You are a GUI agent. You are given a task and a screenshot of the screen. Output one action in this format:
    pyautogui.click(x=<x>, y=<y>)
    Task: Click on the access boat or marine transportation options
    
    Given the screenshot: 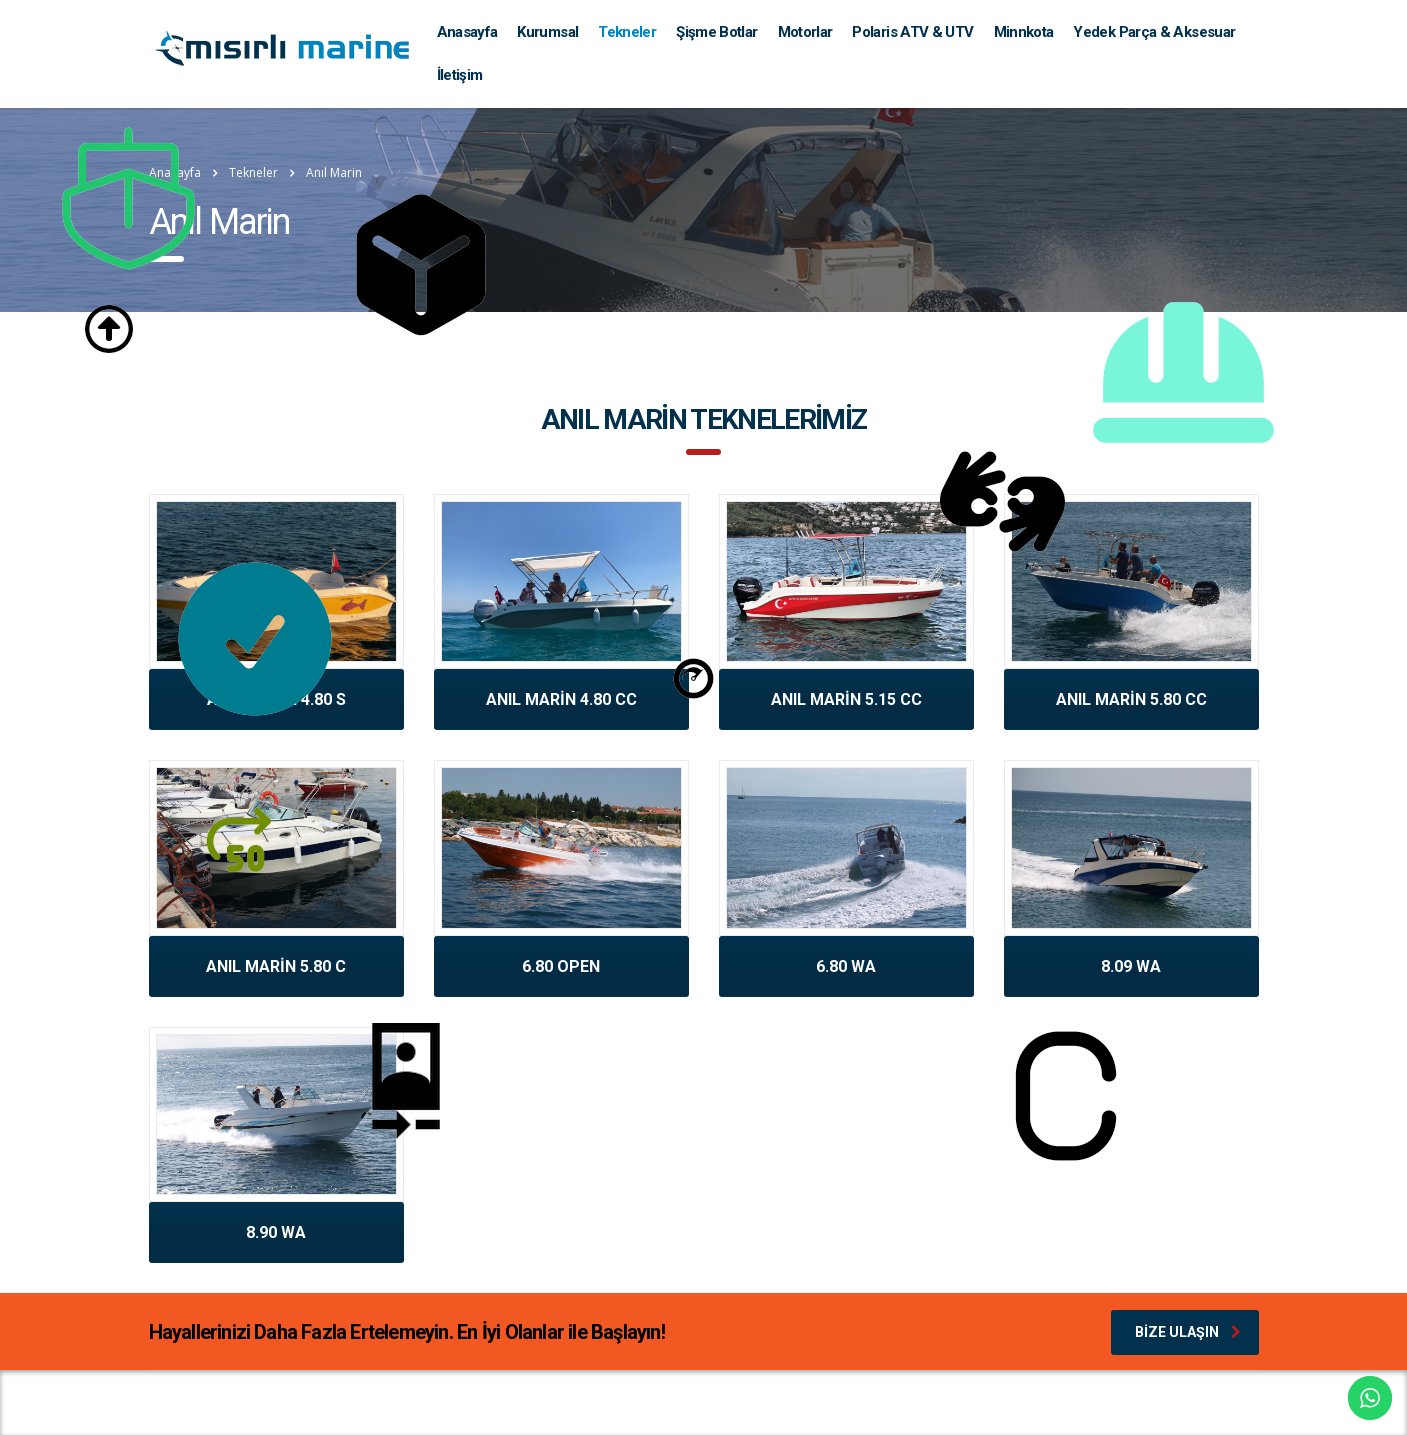 What is the action you would take?
    pyautogui.click(x=128, y=198)
    